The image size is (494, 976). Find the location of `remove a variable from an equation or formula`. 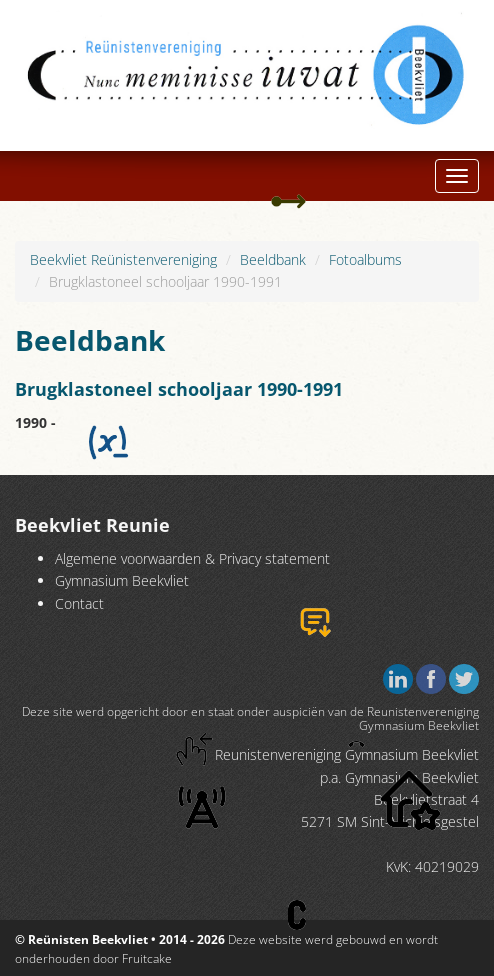

remove a variable from an equation or formula is located at coordinates (107, 442).